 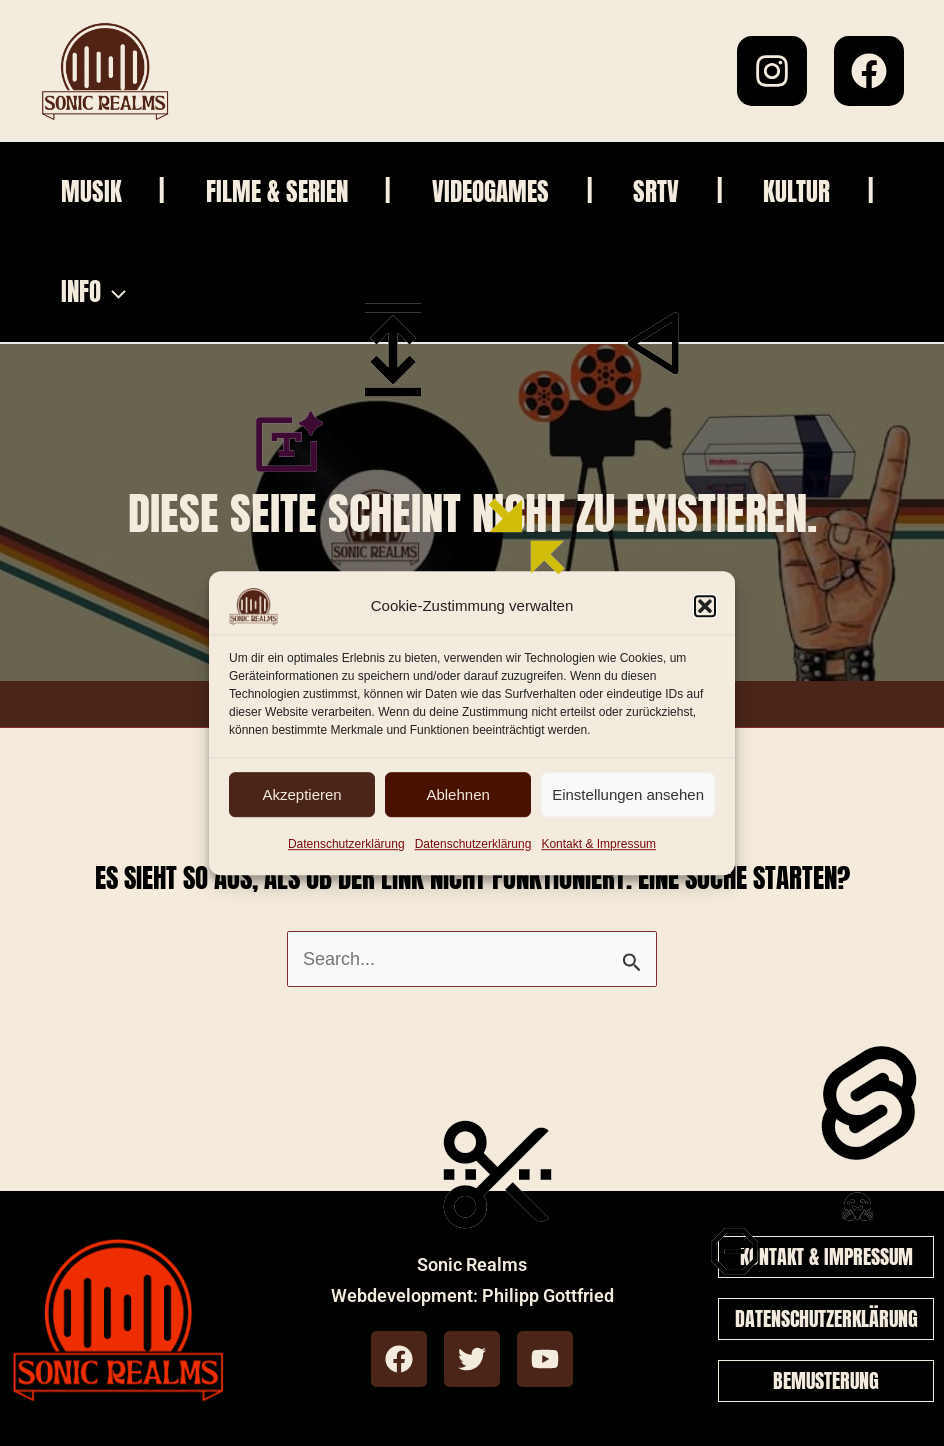 I want to click on play media in reverse, so click(x=658, y=343).